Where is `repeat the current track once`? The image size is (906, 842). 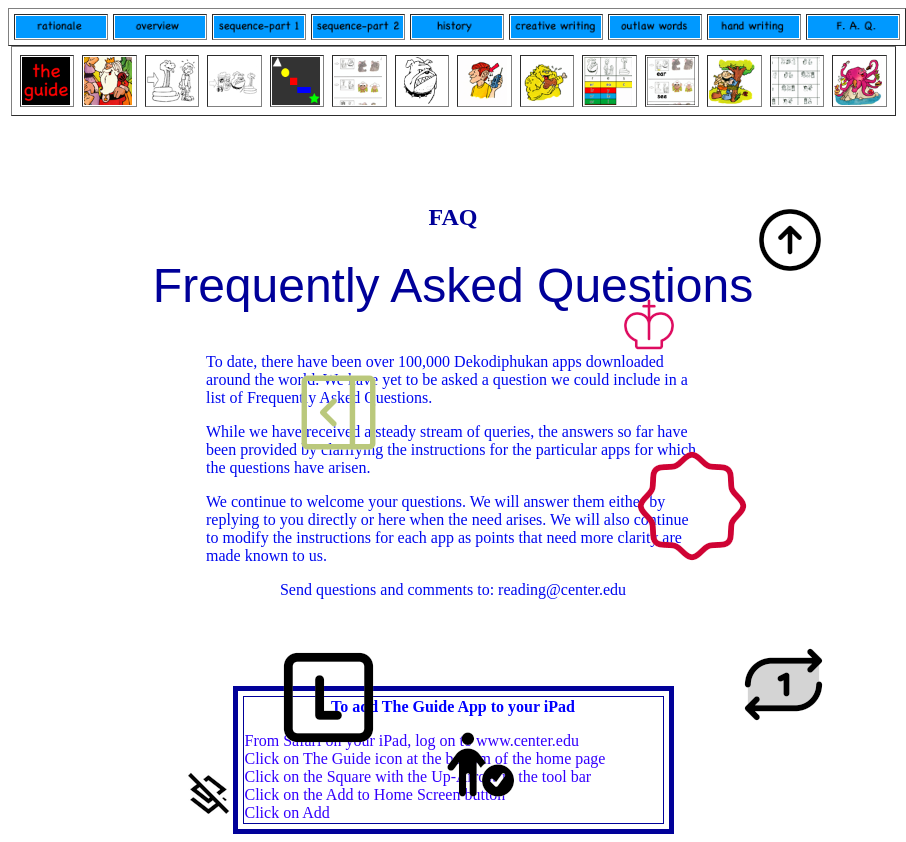
repeat the current track once is located at coordinates (783, 684).